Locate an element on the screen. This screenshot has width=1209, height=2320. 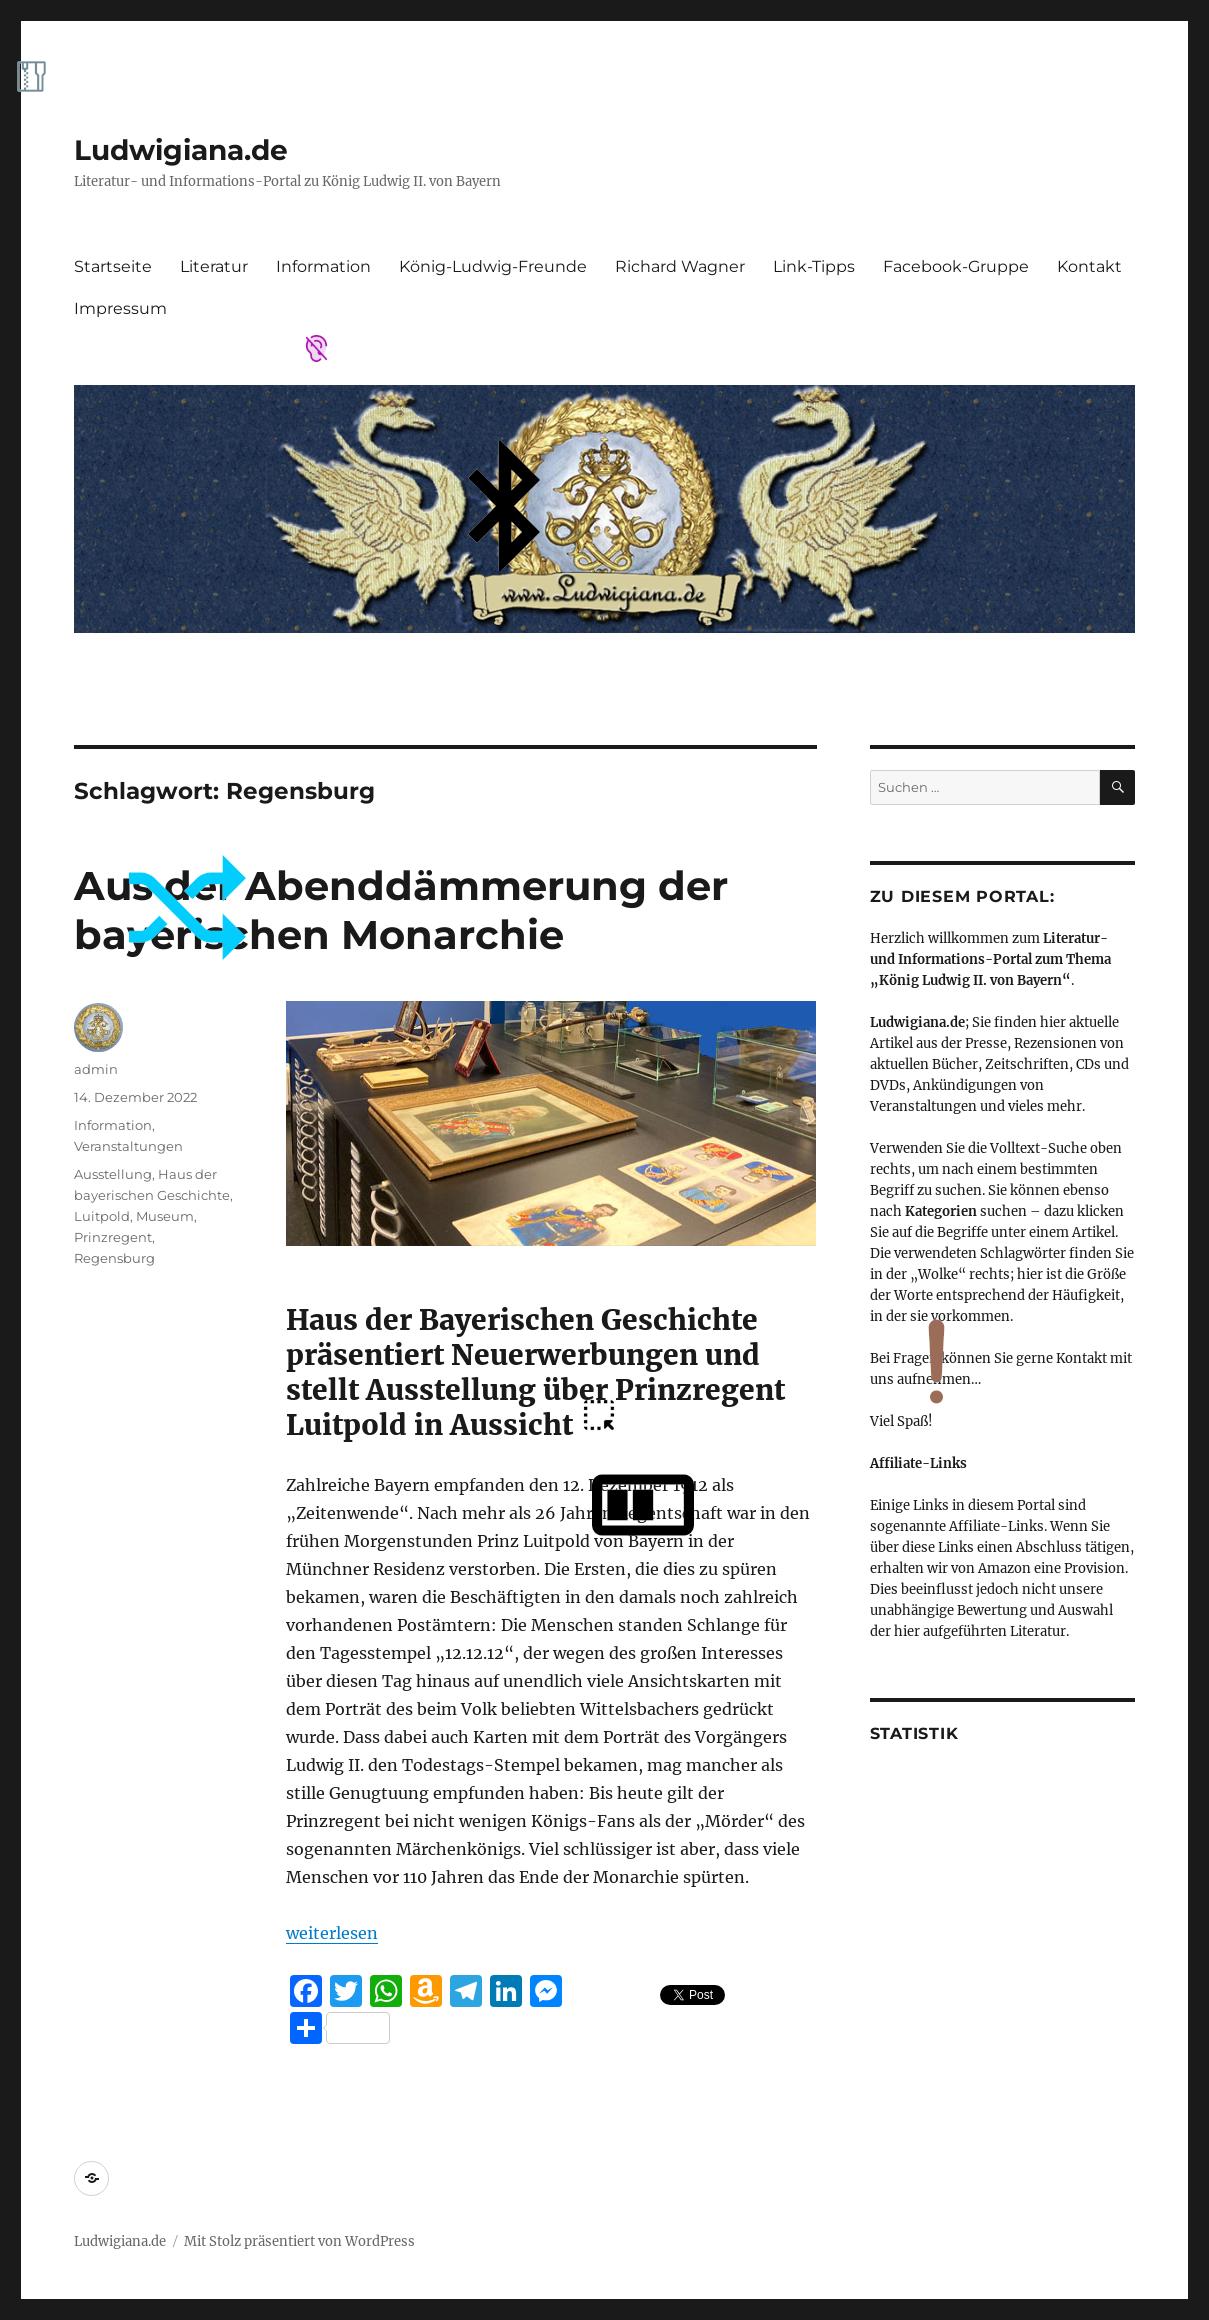
indicates a compressed or zipped file is located at coordinates (30, 76).